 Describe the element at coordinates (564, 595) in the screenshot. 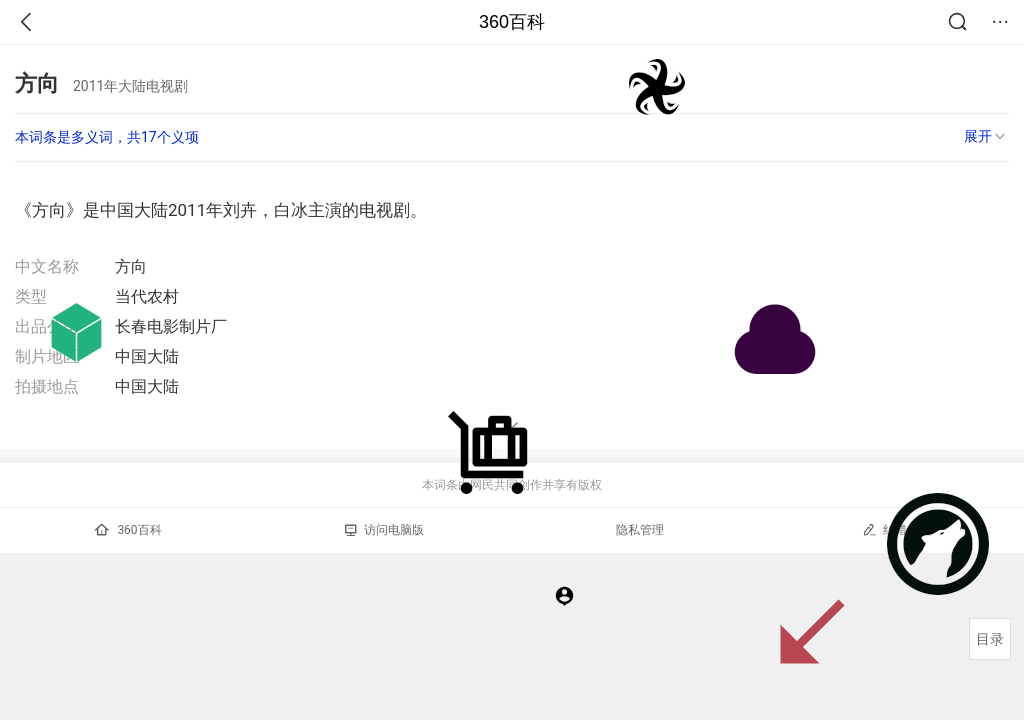

I see `view user profile location` at that location.